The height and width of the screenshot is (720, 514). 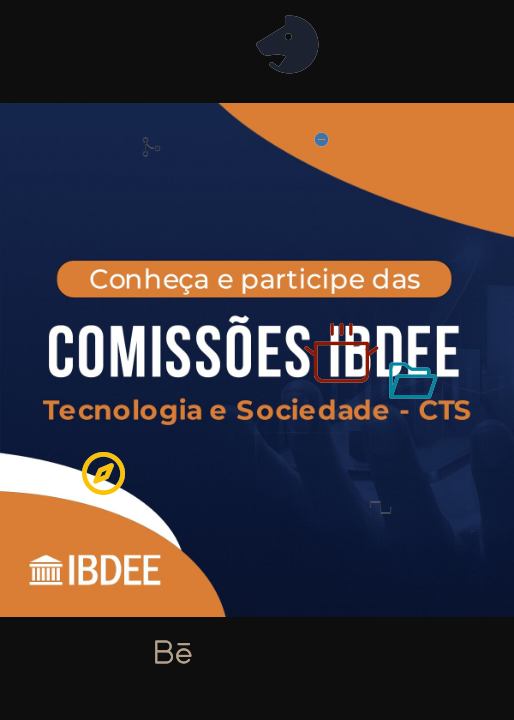 What do you see at coordinates (321, 139) in the screenshot?
I see `remove an item from a list` at bounding box center [321, 139].